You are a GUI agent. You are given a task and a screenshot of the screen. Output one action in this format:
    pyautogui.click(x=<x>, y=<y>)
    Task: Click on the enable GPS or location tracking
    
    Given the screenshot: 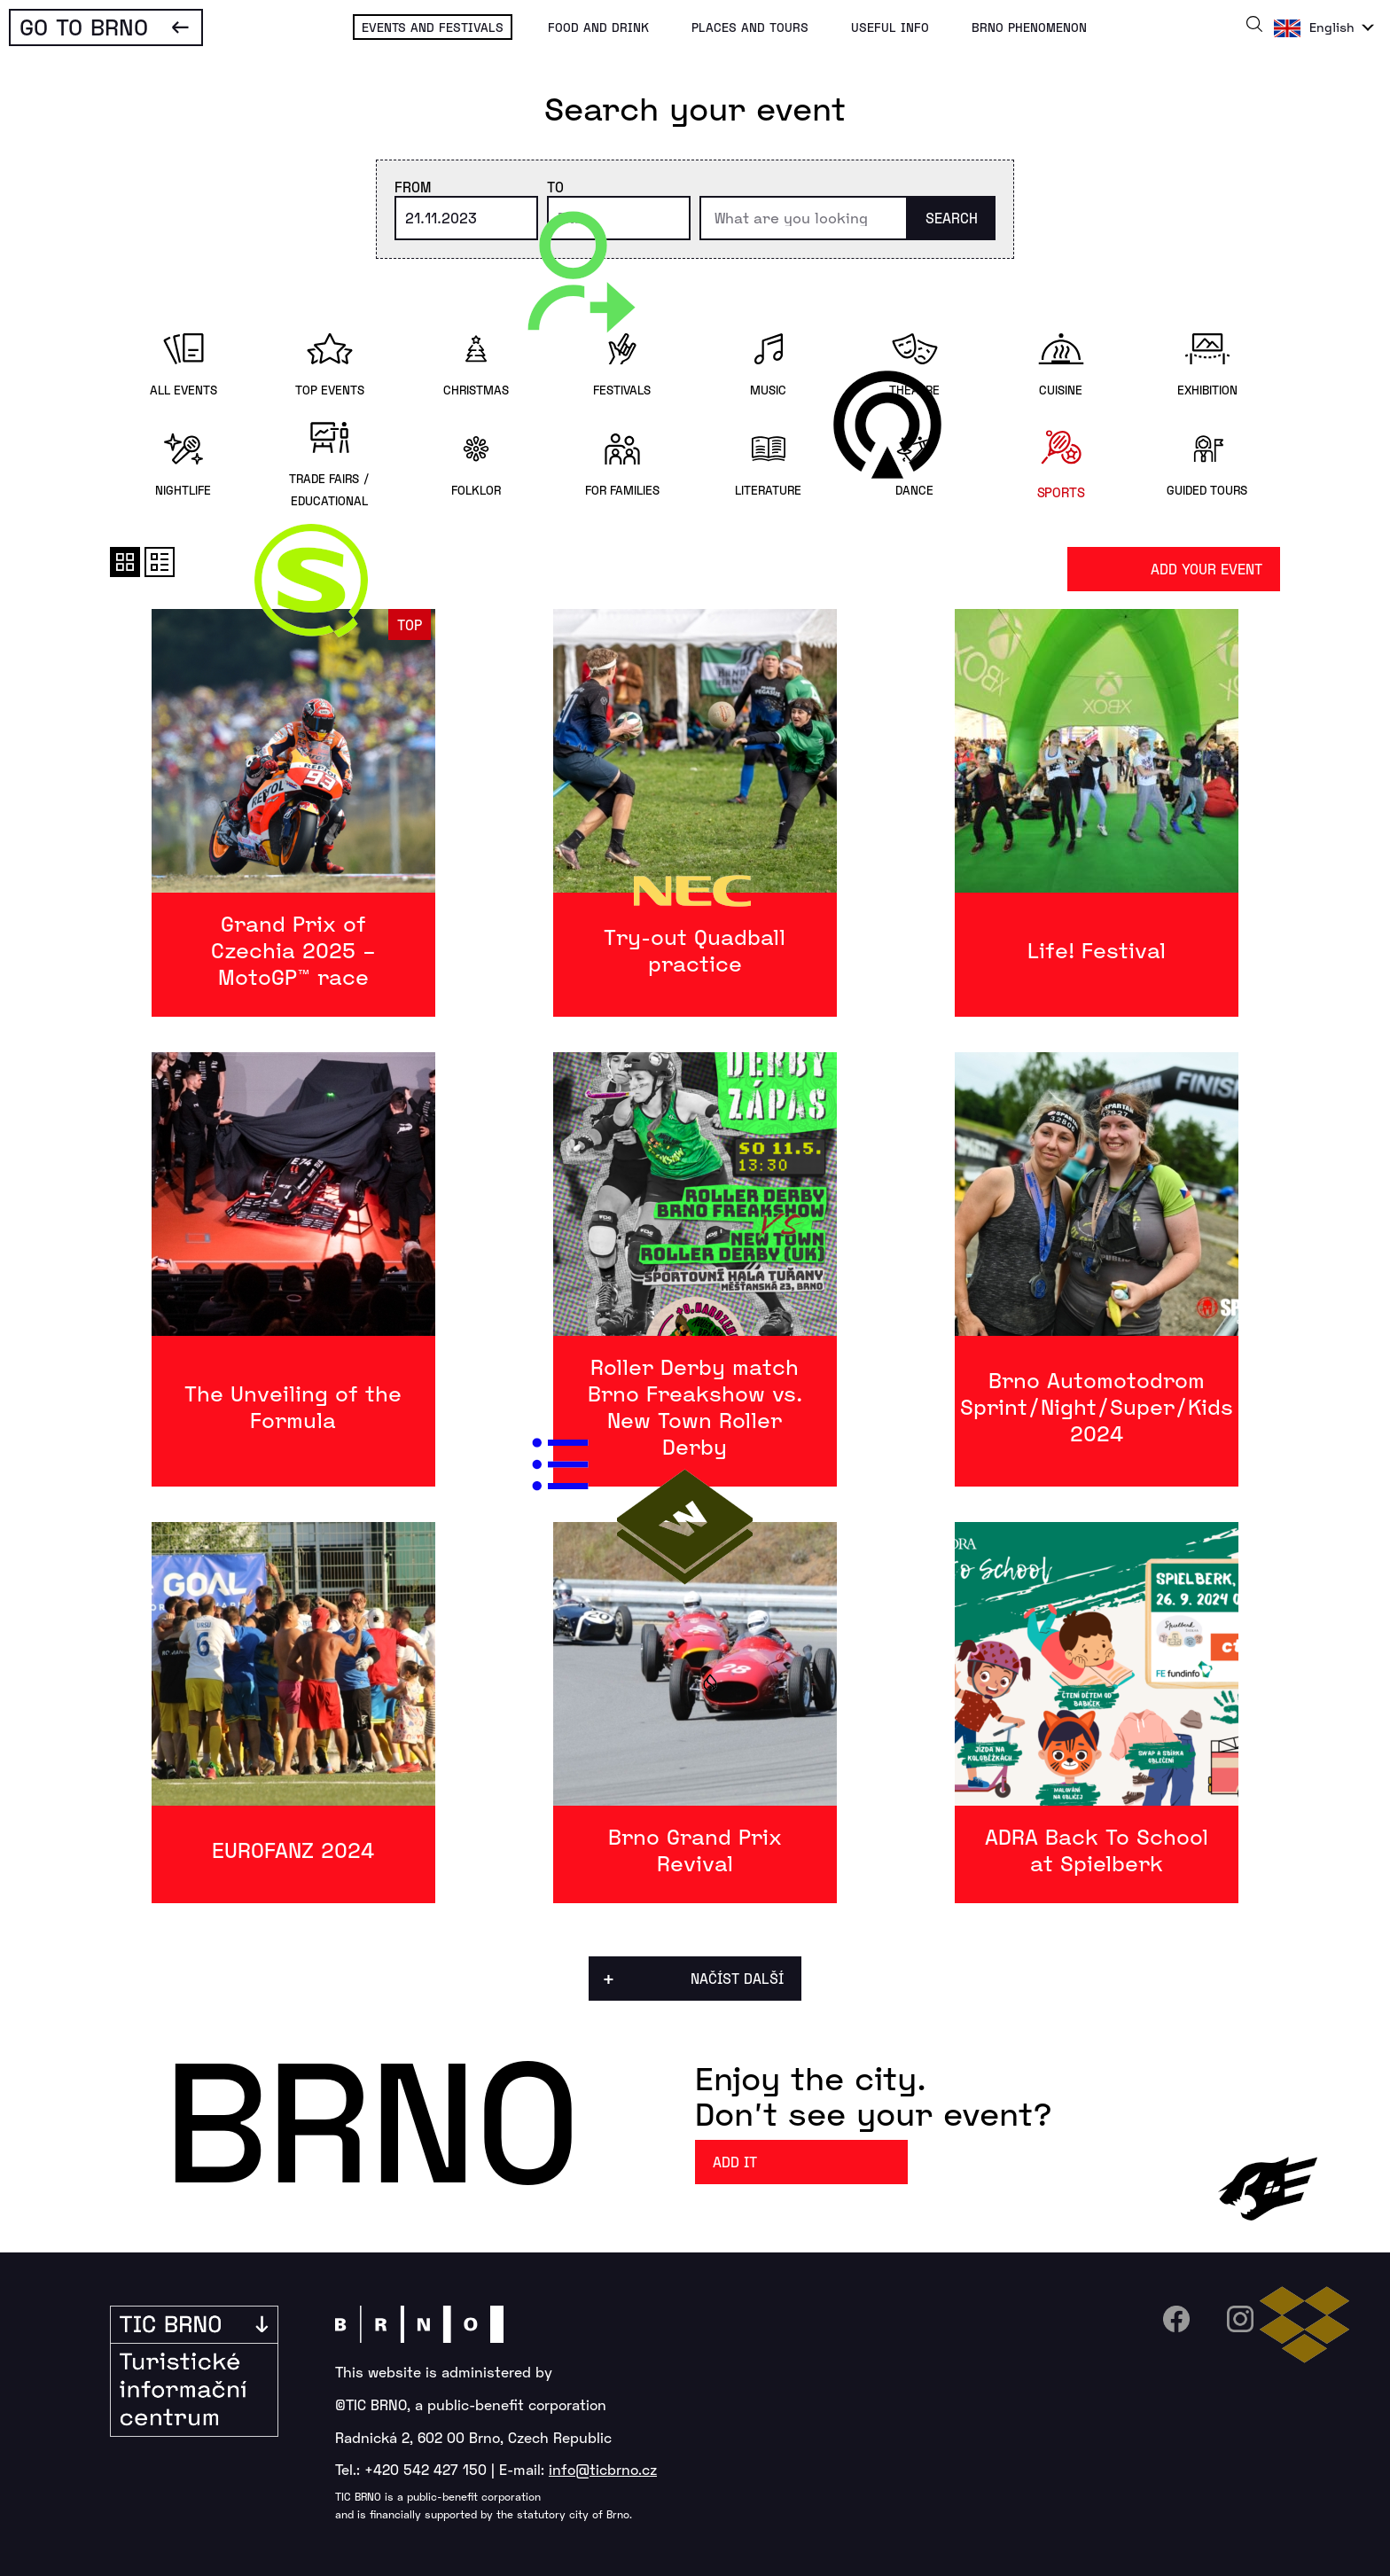 What is the action you would take?
    pyautogui.click(x=887, y=425)
    